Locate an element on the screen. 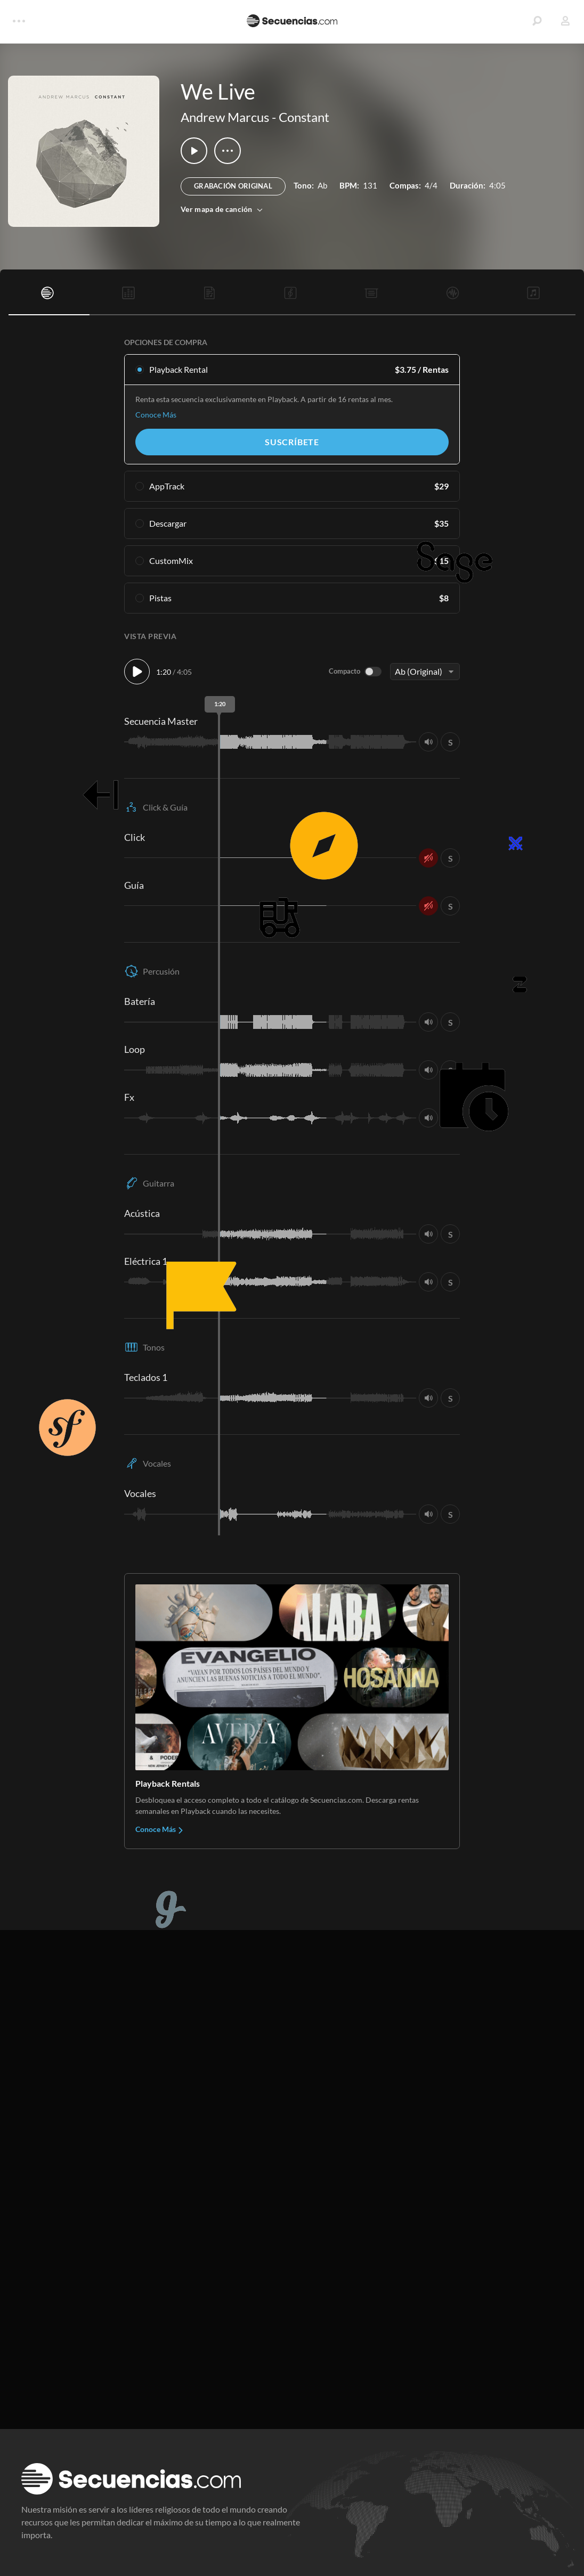 This screenshot has width=584, height=2576. symfony framework logo is located at coordinates (67, 1427).